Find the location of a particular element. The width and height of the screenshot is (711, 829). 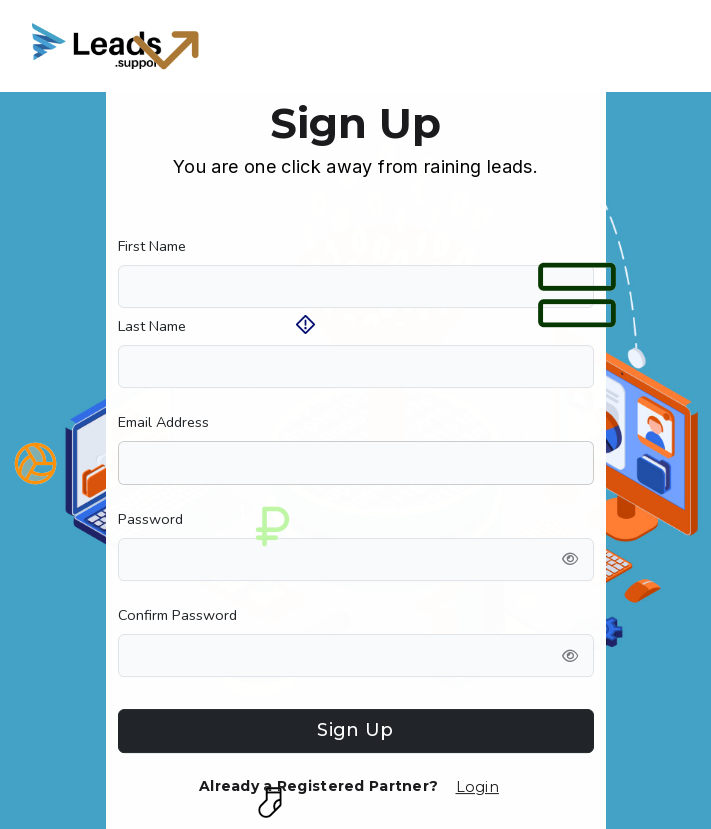

indicates a warning or alert requiring attention is located at coordinates (305, 324).